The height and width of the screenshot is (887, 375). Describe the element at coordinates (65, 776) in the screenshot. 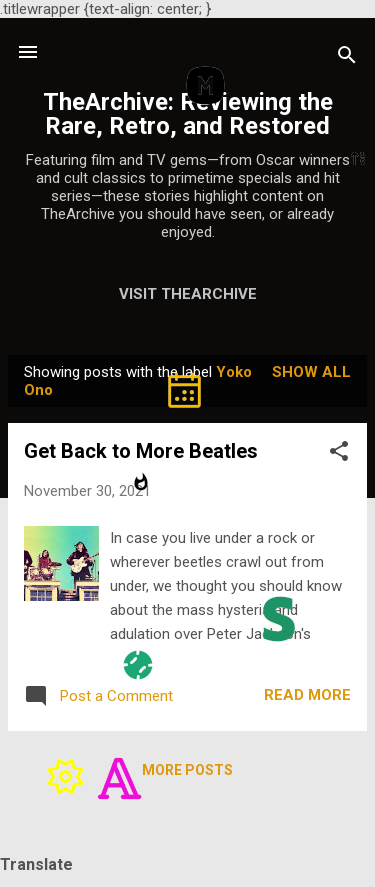

I see `toggle light mode or bright theme` at that location.